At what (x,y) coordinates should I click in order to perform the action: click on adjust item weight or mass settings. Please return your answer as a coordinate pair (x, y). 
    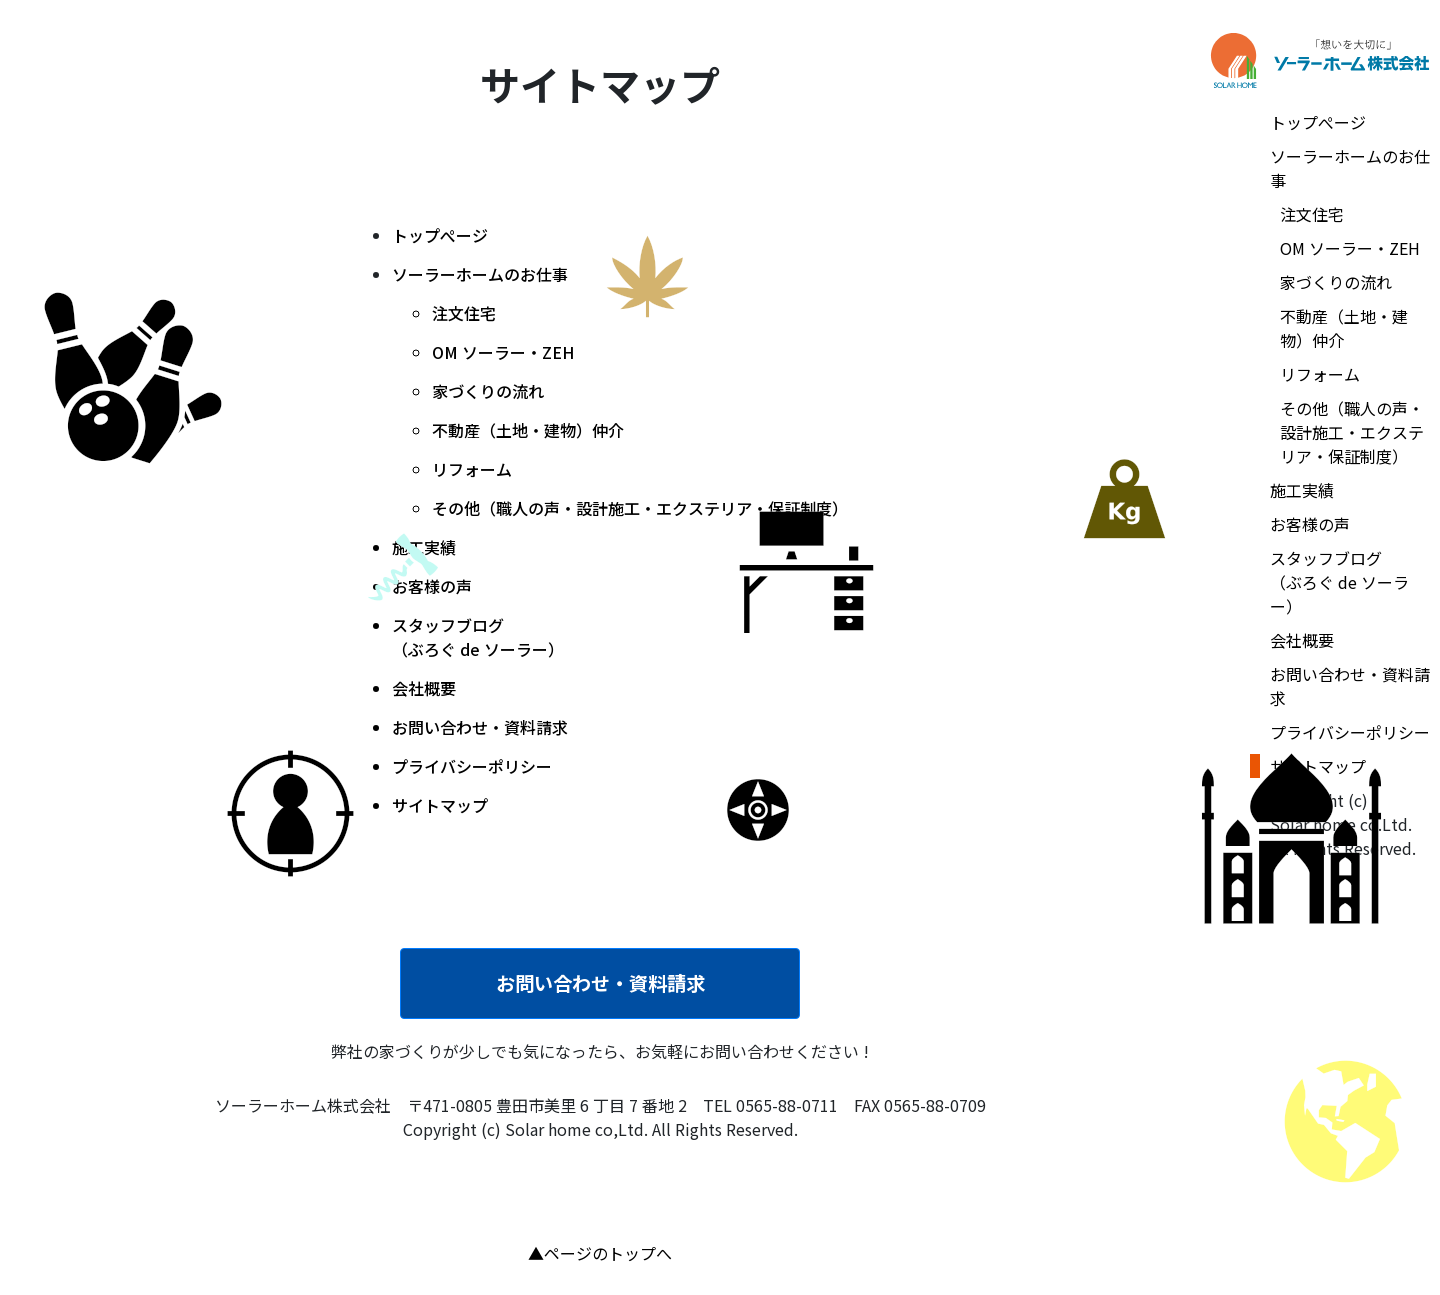
    Looking at the image, I should click on (1124, 497).